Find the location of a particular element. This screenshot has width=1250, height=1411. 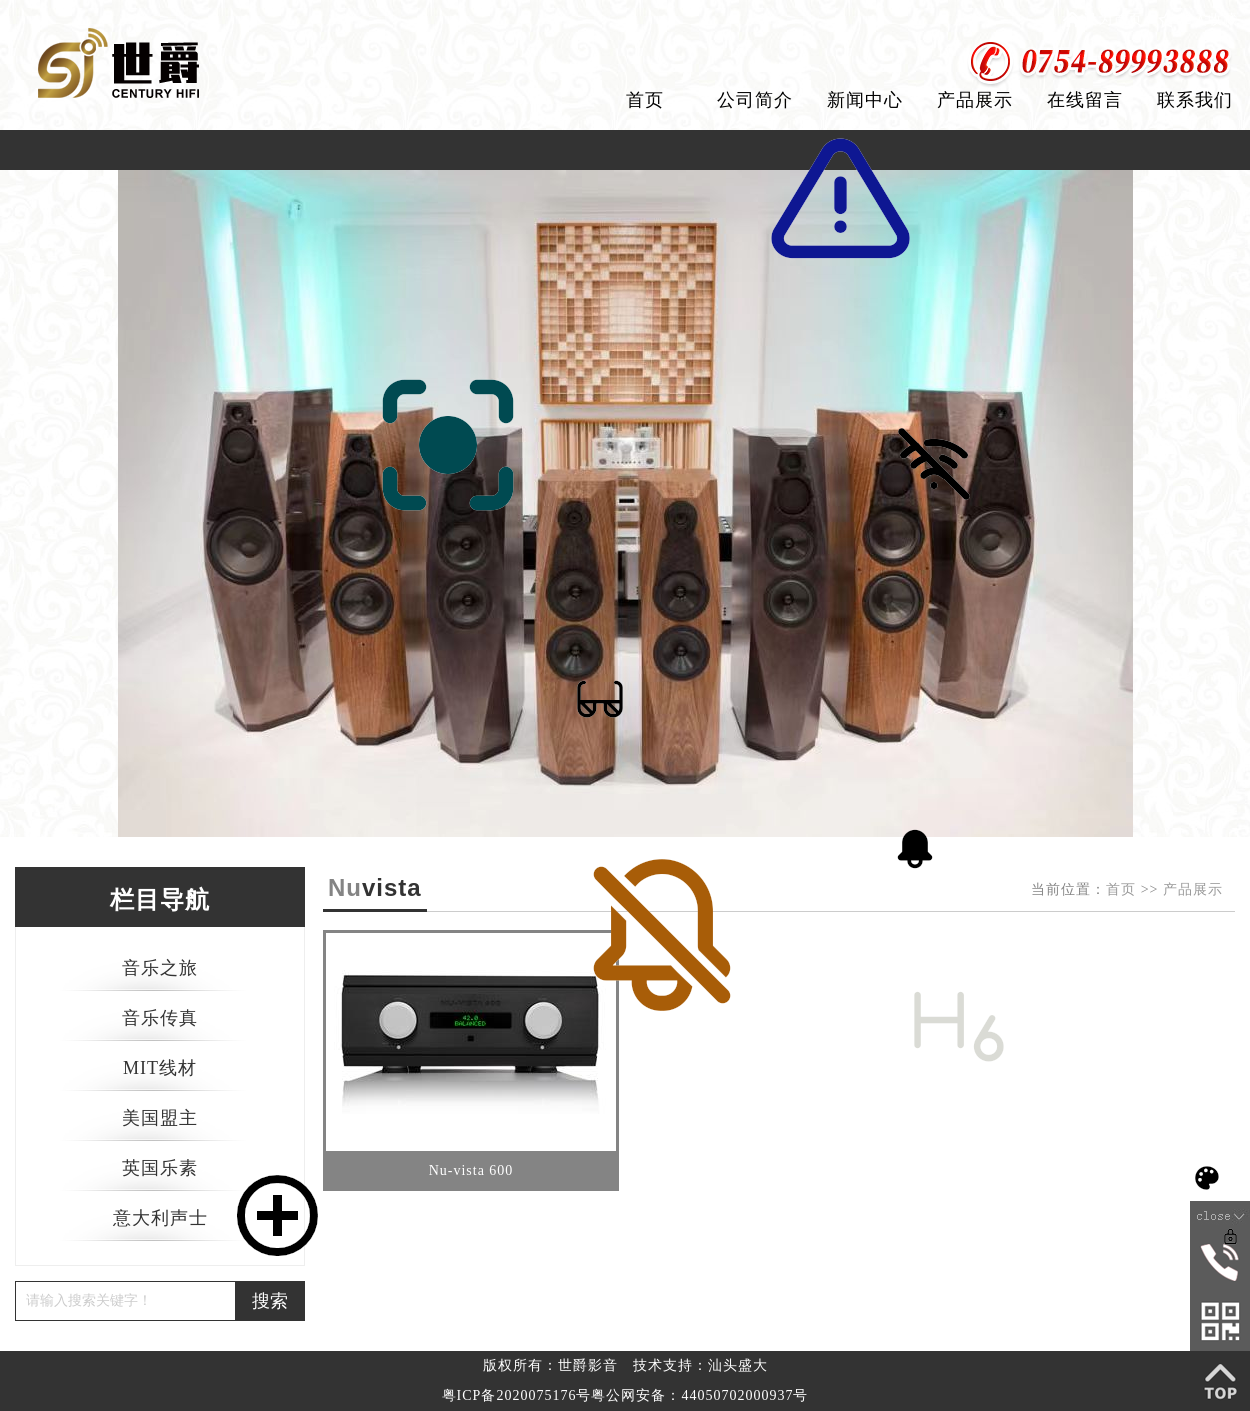

open color picker or theme settings is located at coordinates (1207, 1178).